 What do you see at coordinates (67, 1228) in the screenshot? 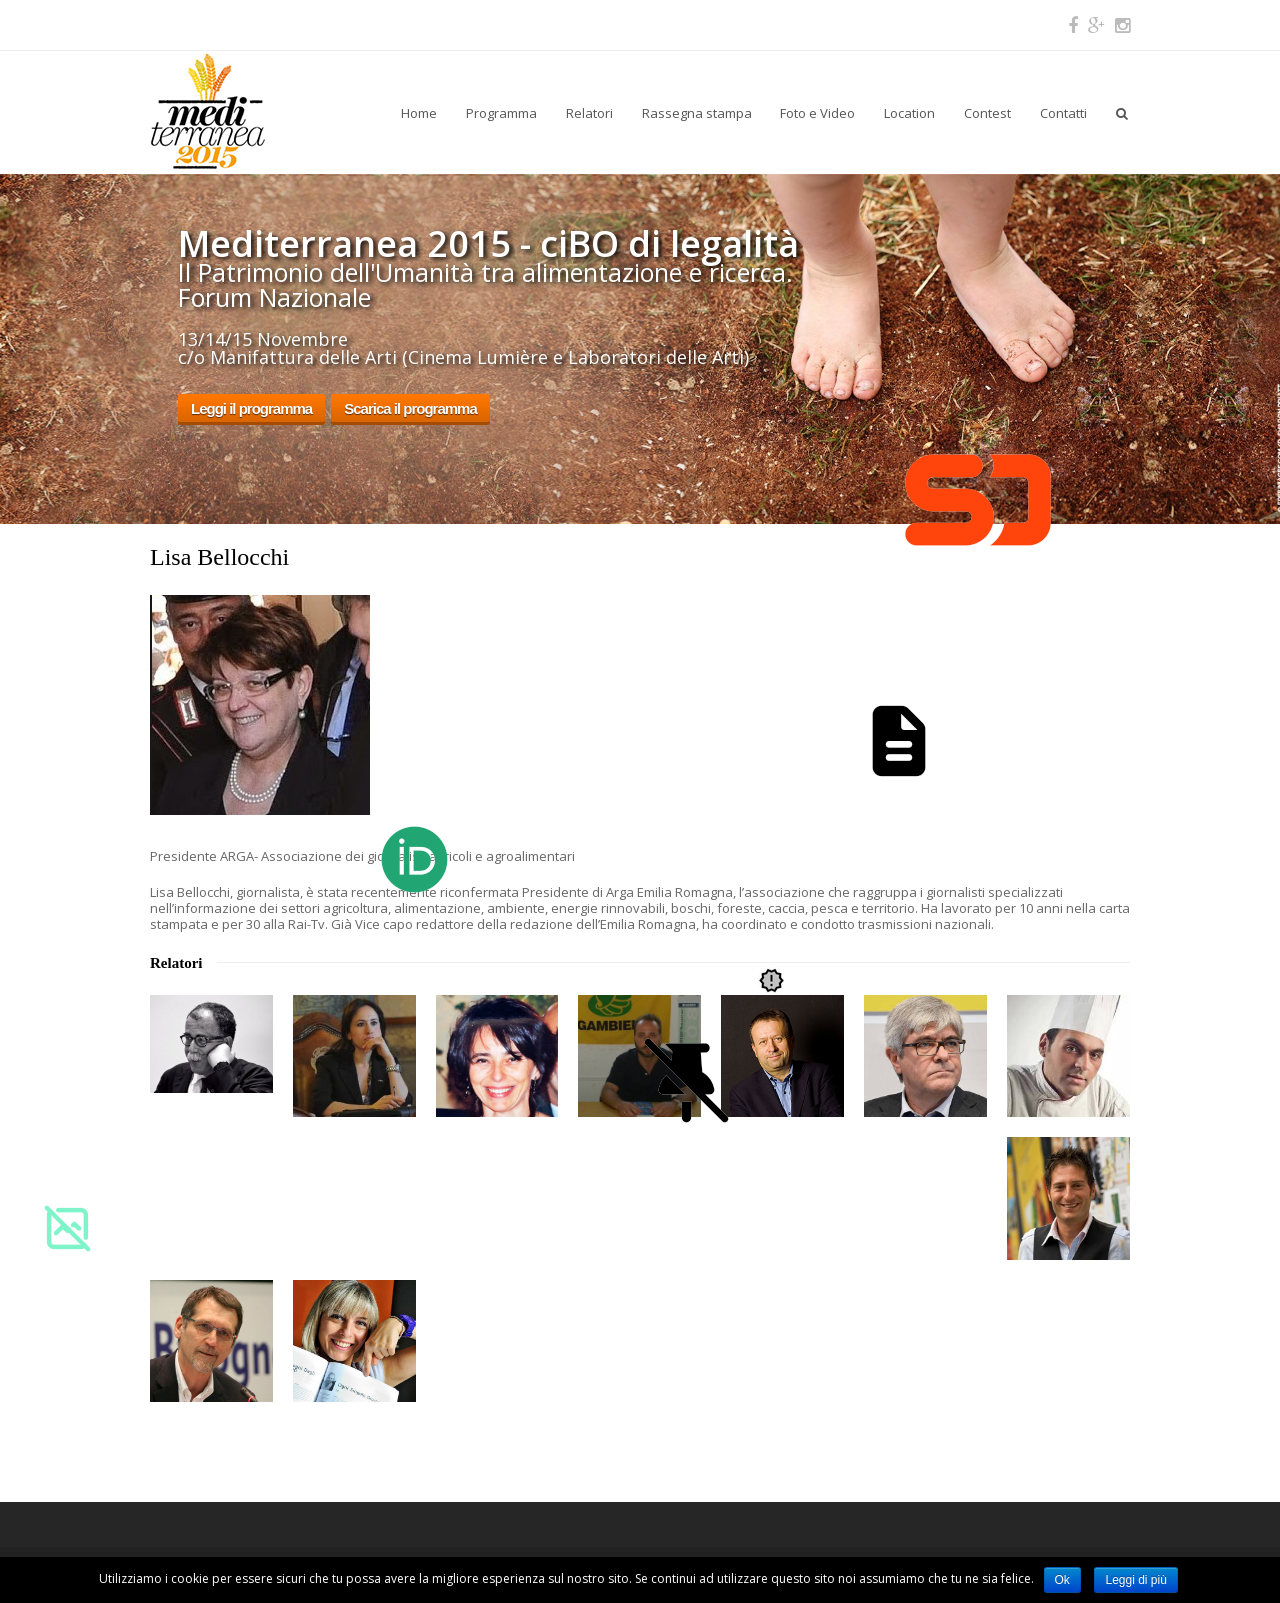
I see `disable graph or chart view` at bounding box center [67, 1228].